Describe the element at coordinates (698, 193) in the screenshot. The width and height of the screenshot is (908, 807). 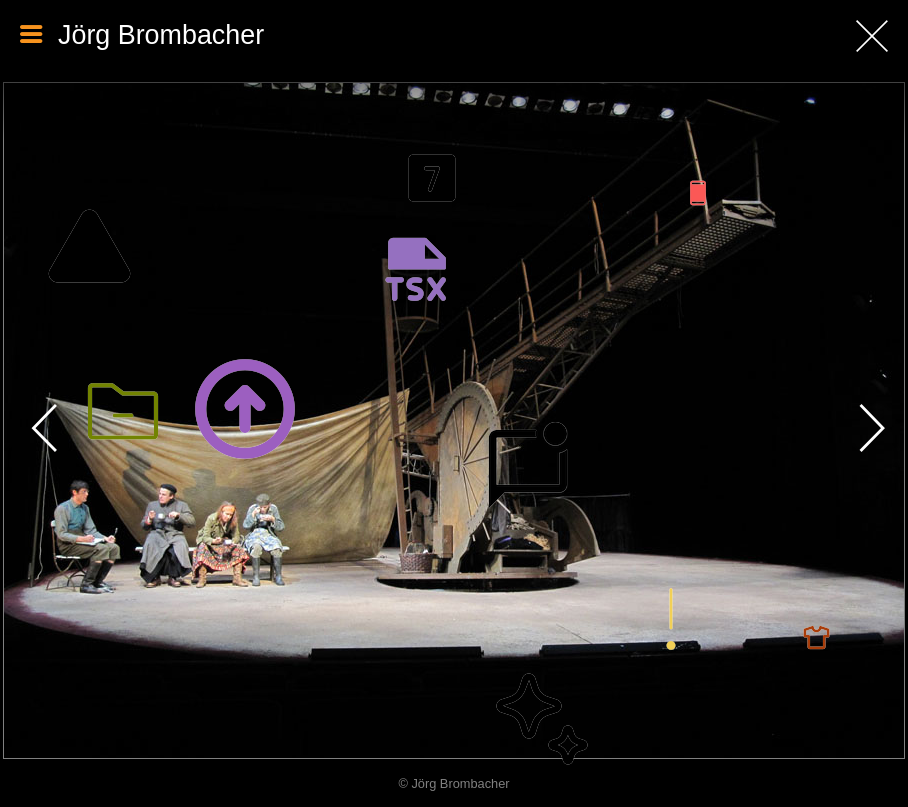
I see `view mobile device settings` at that location.